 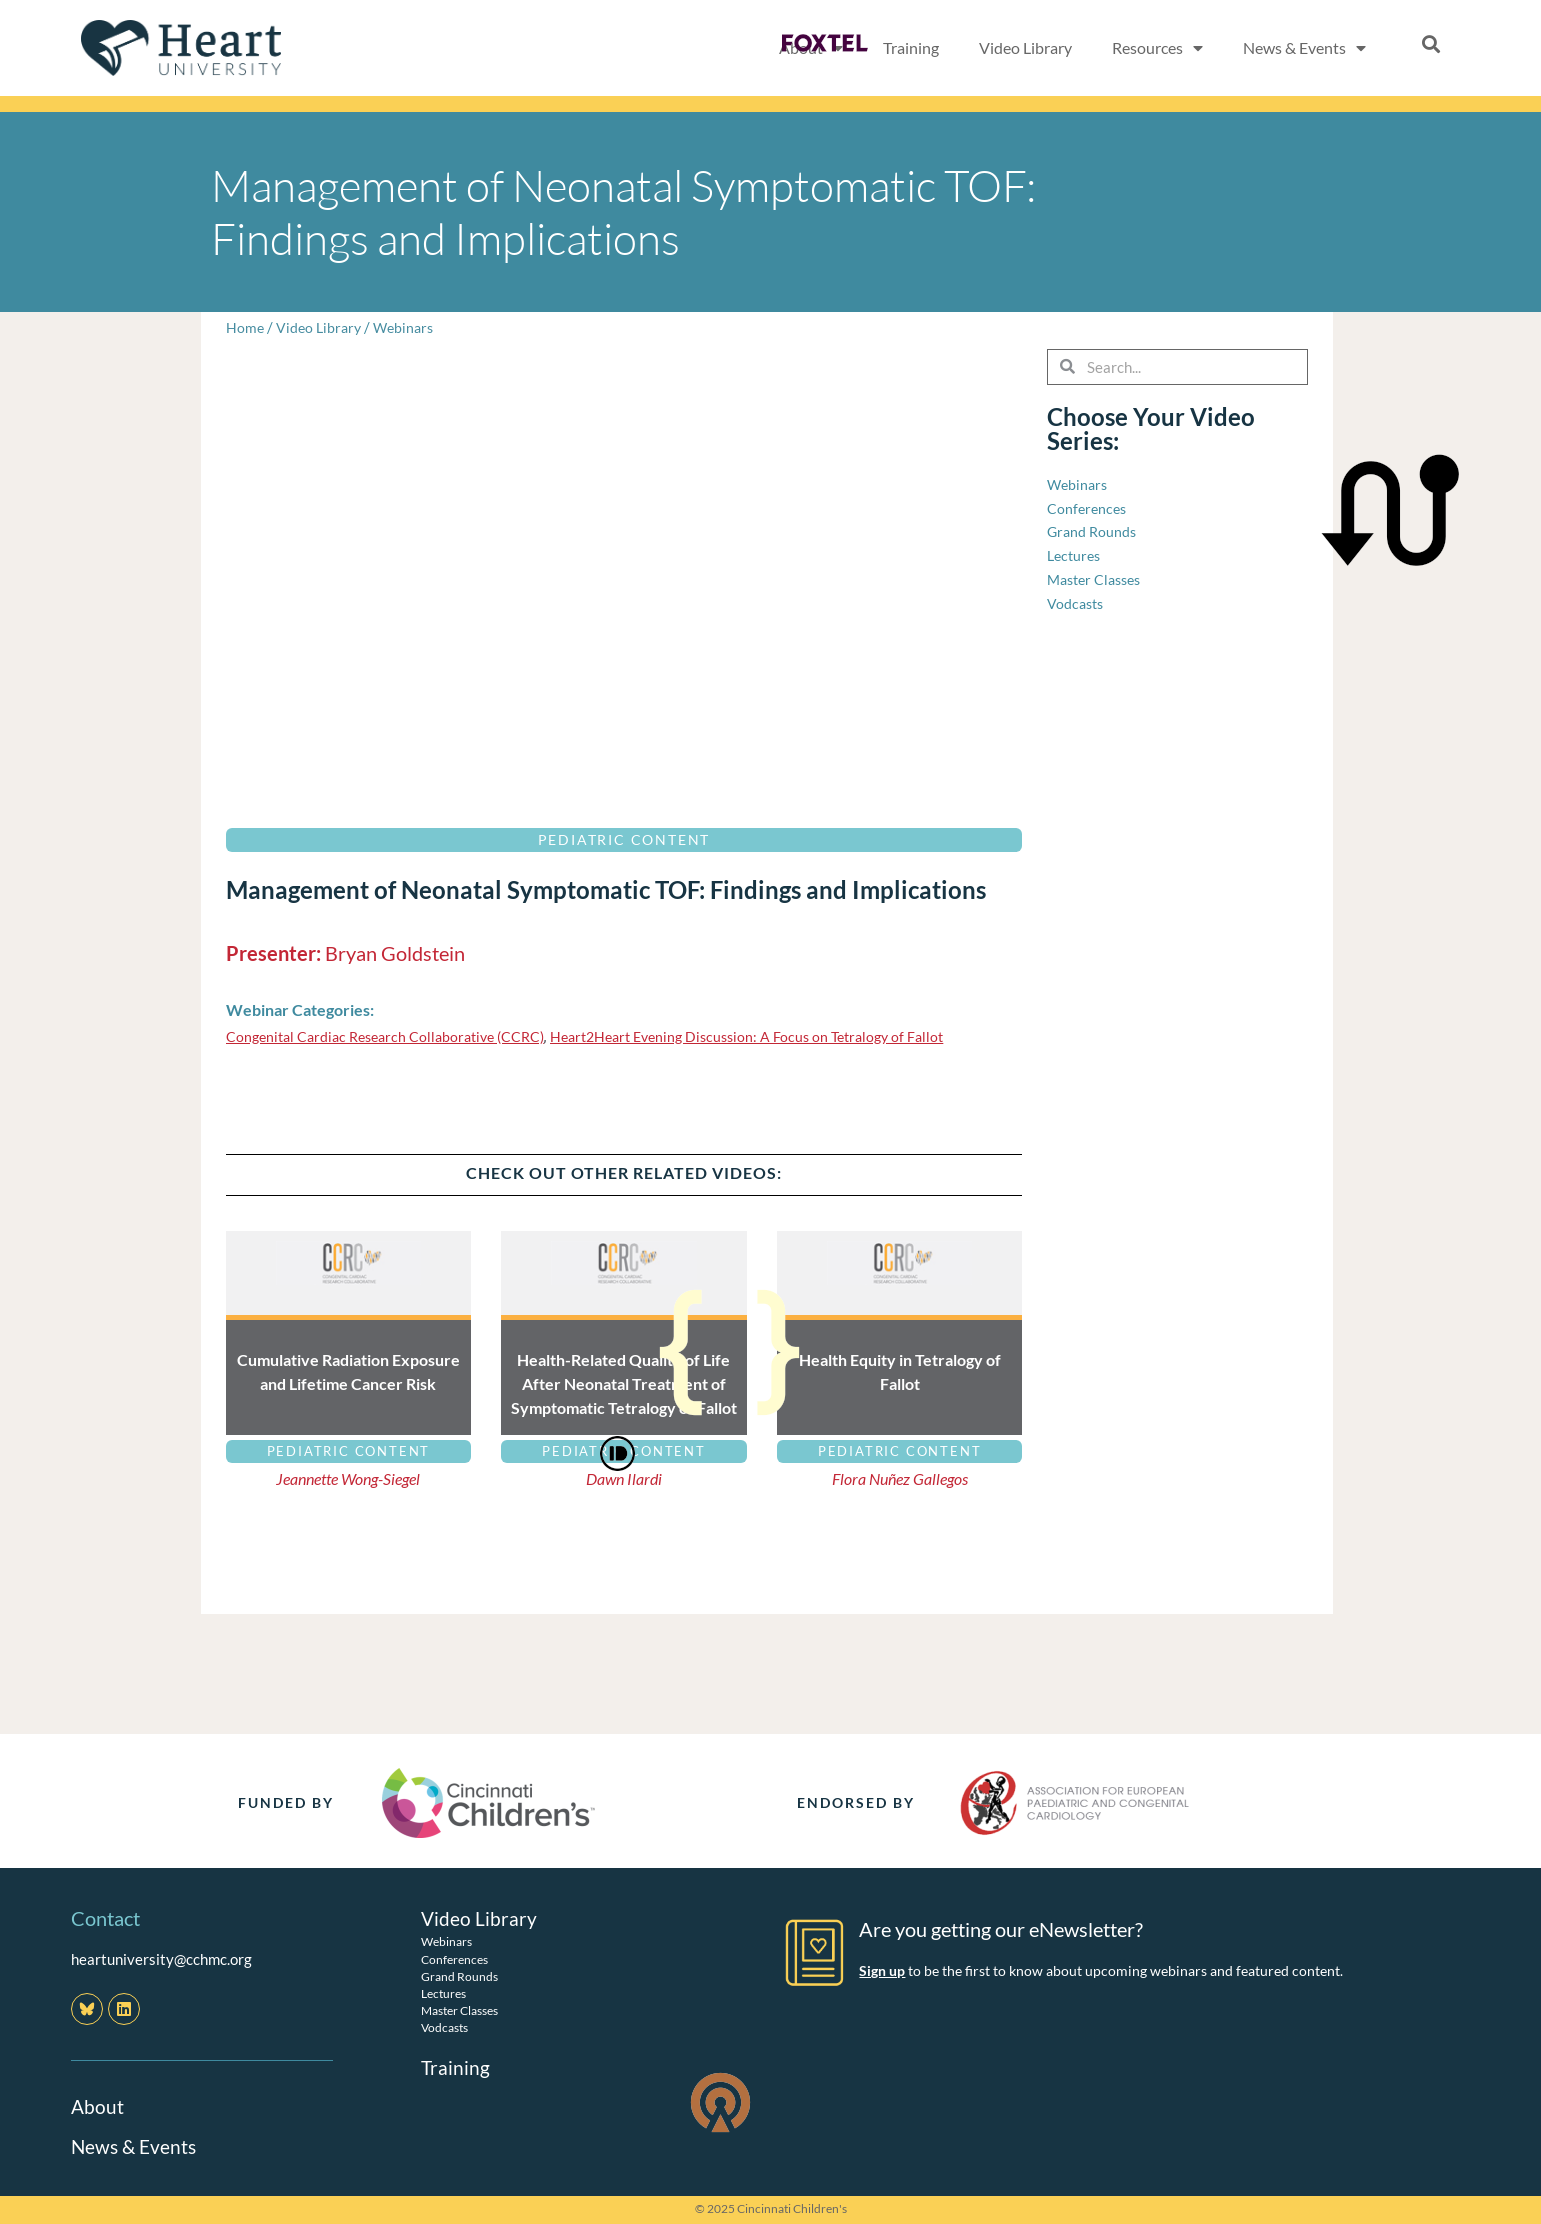 I want to click on view directions or navigation route, so click(x=1393, y=513).